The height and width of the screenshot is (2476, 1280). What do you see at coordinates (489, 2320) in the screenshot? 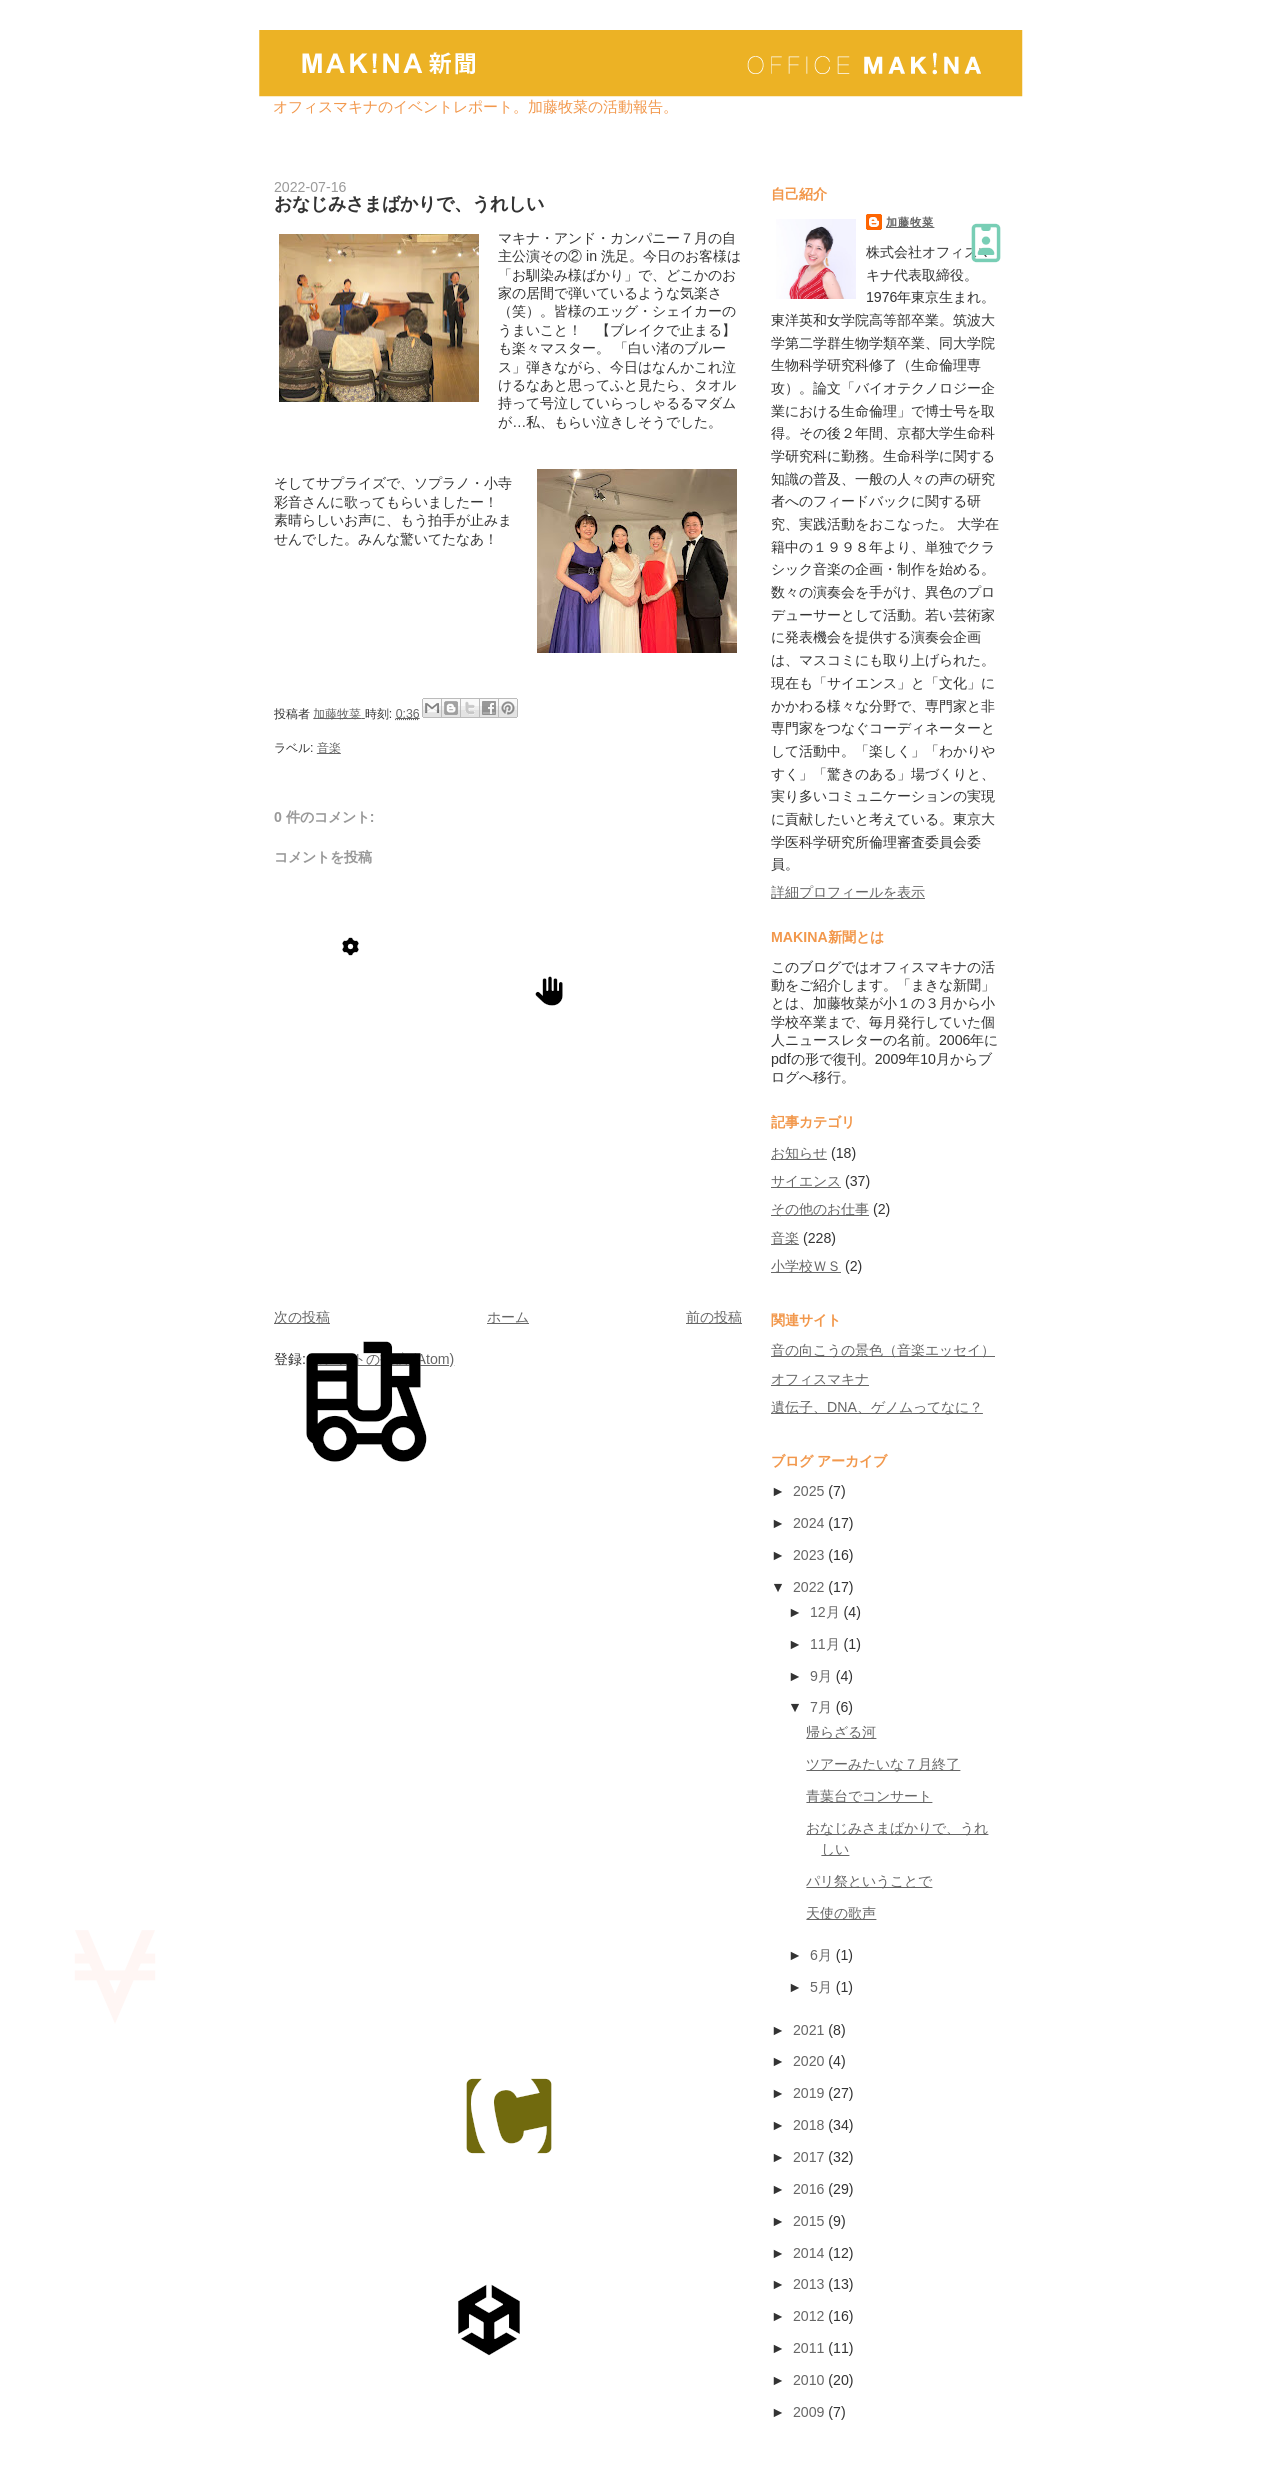
I see `Unity game engine logo` at bounding box center [489, 2320].